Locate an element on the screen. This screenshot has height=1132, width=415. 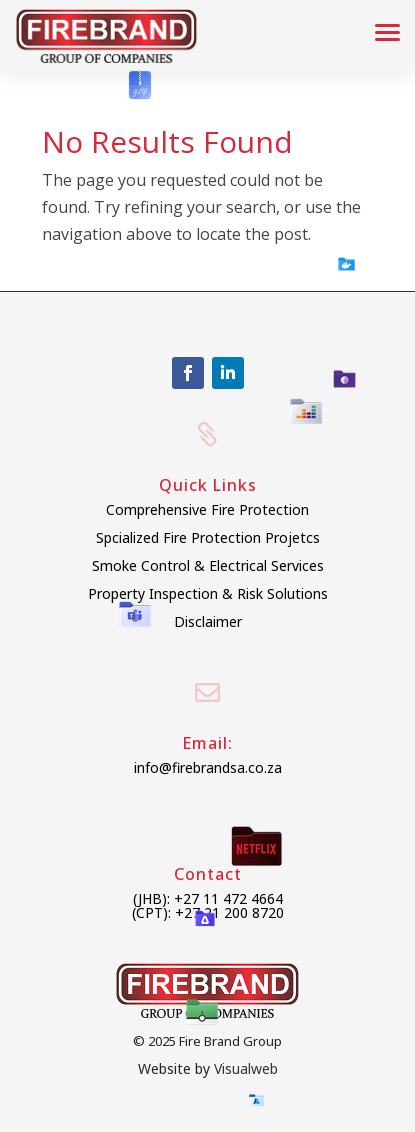
folder containing tor browser files is located at coordinates (344, 379).